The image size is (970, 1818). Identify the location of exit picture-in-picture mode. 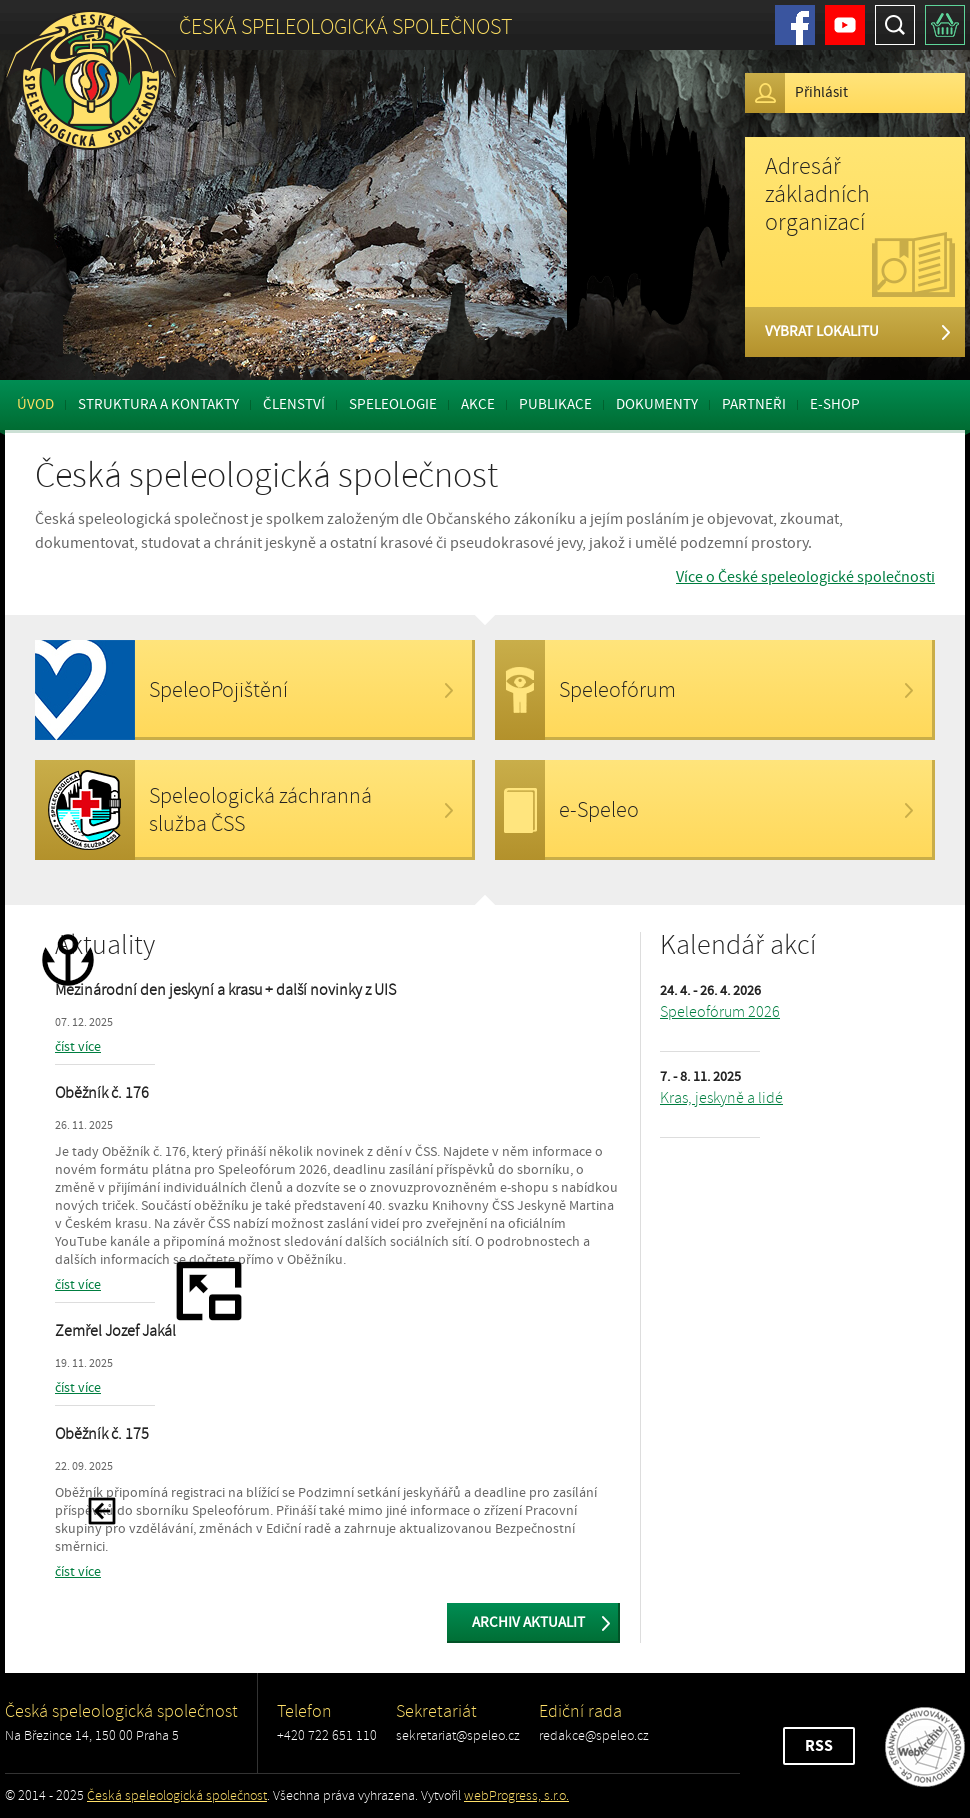
(209, 1291).